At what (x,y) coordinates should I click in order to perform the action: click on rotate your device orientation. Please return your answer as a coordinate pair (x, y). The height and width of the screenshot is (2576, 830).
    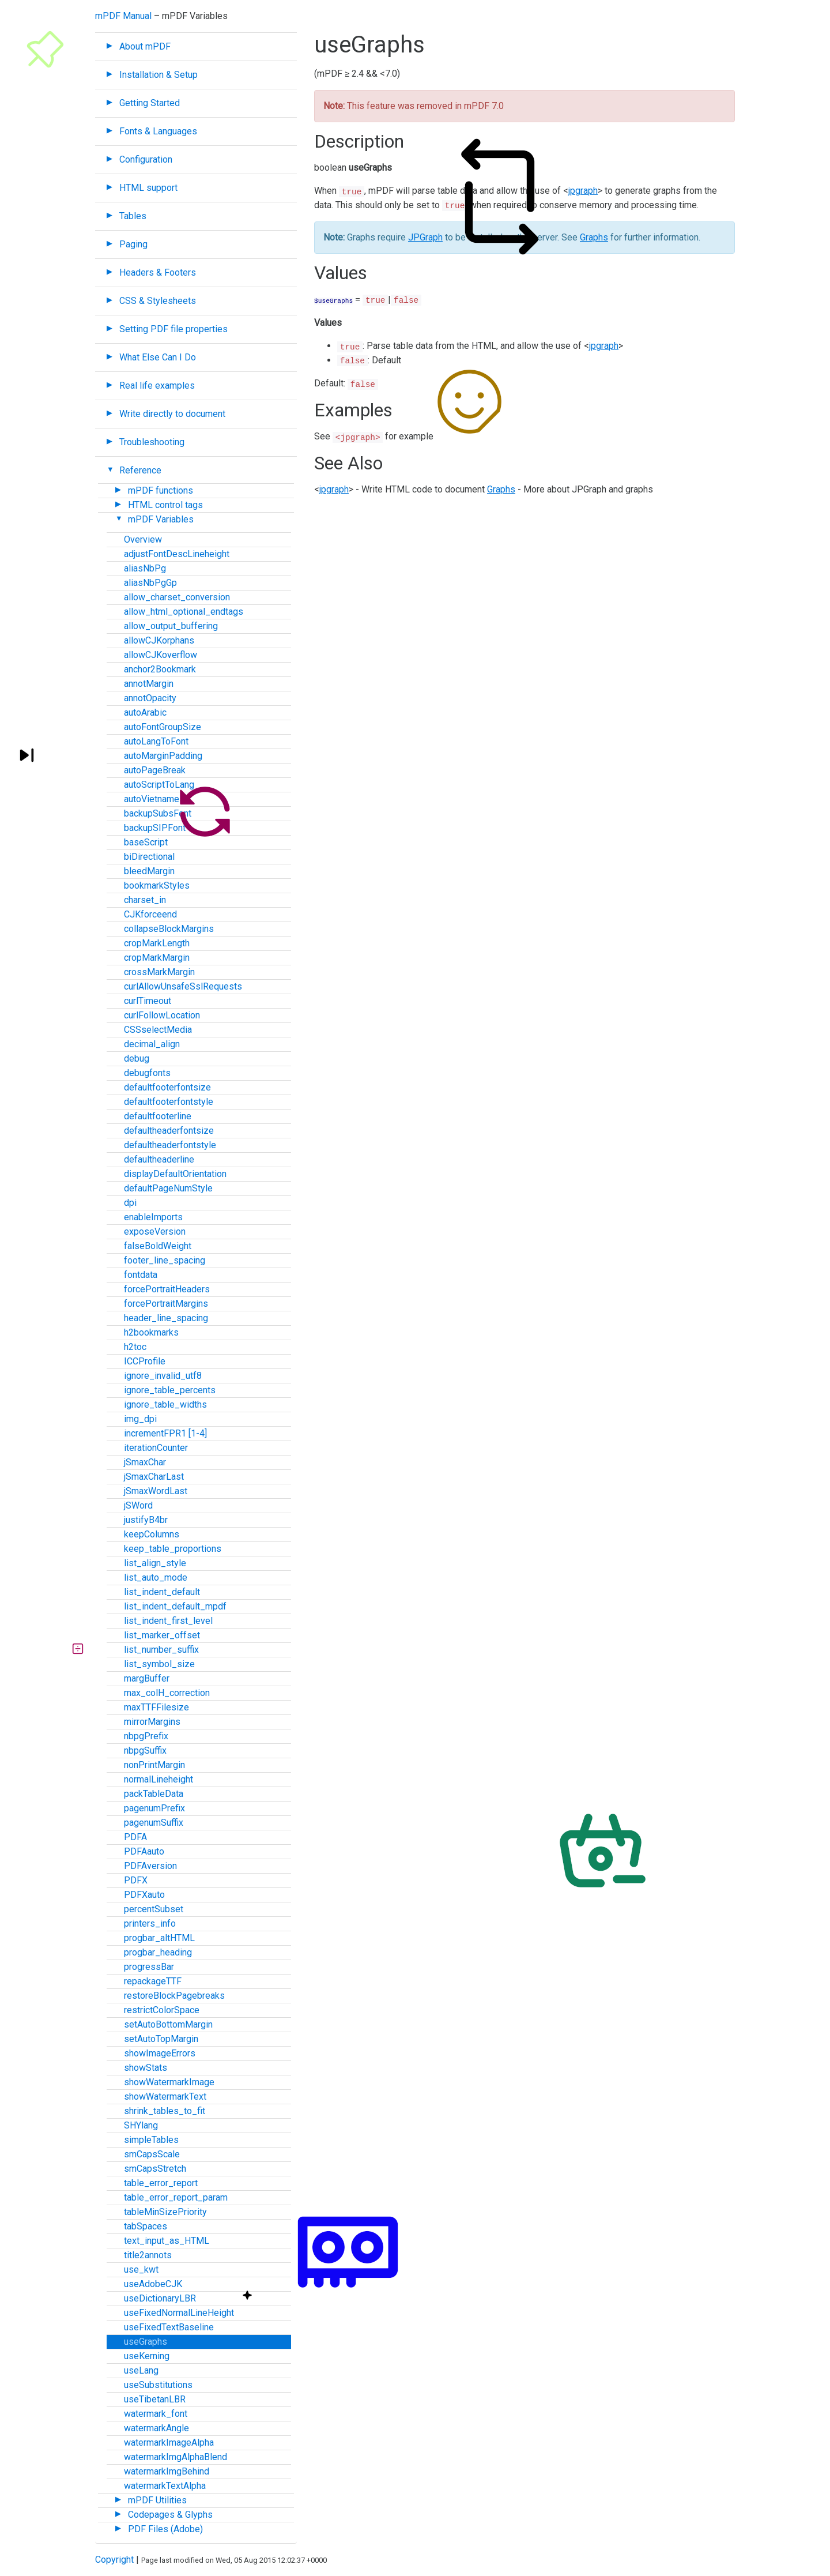
    Looking at the image, I should click on (500, 197).